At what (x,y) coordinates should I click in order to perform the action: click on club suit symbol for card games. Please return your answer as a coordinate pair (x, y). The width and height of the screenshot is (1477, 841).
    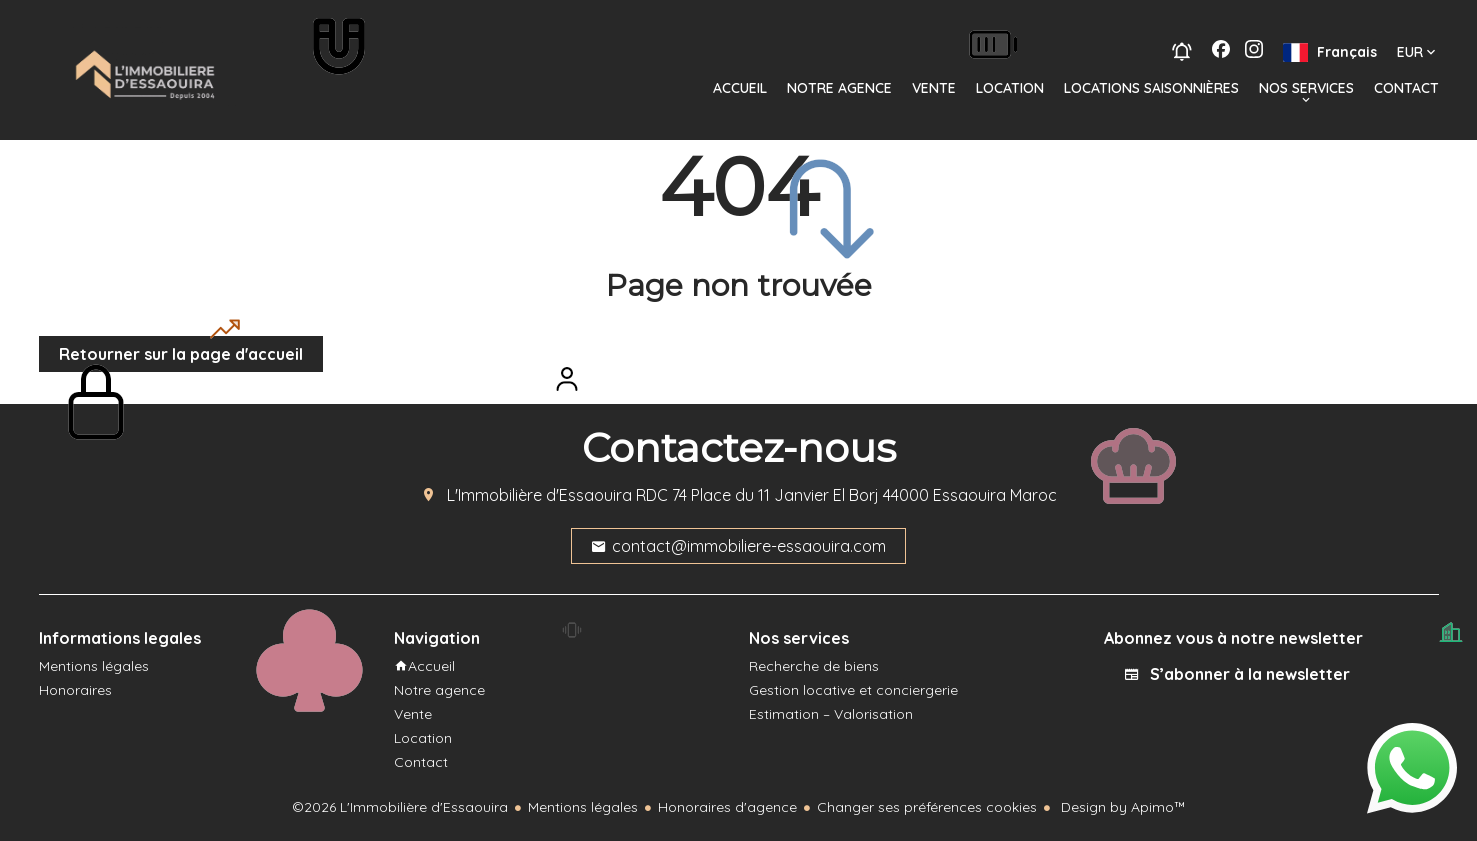
    Looking at the image, I should click on (309, 662).